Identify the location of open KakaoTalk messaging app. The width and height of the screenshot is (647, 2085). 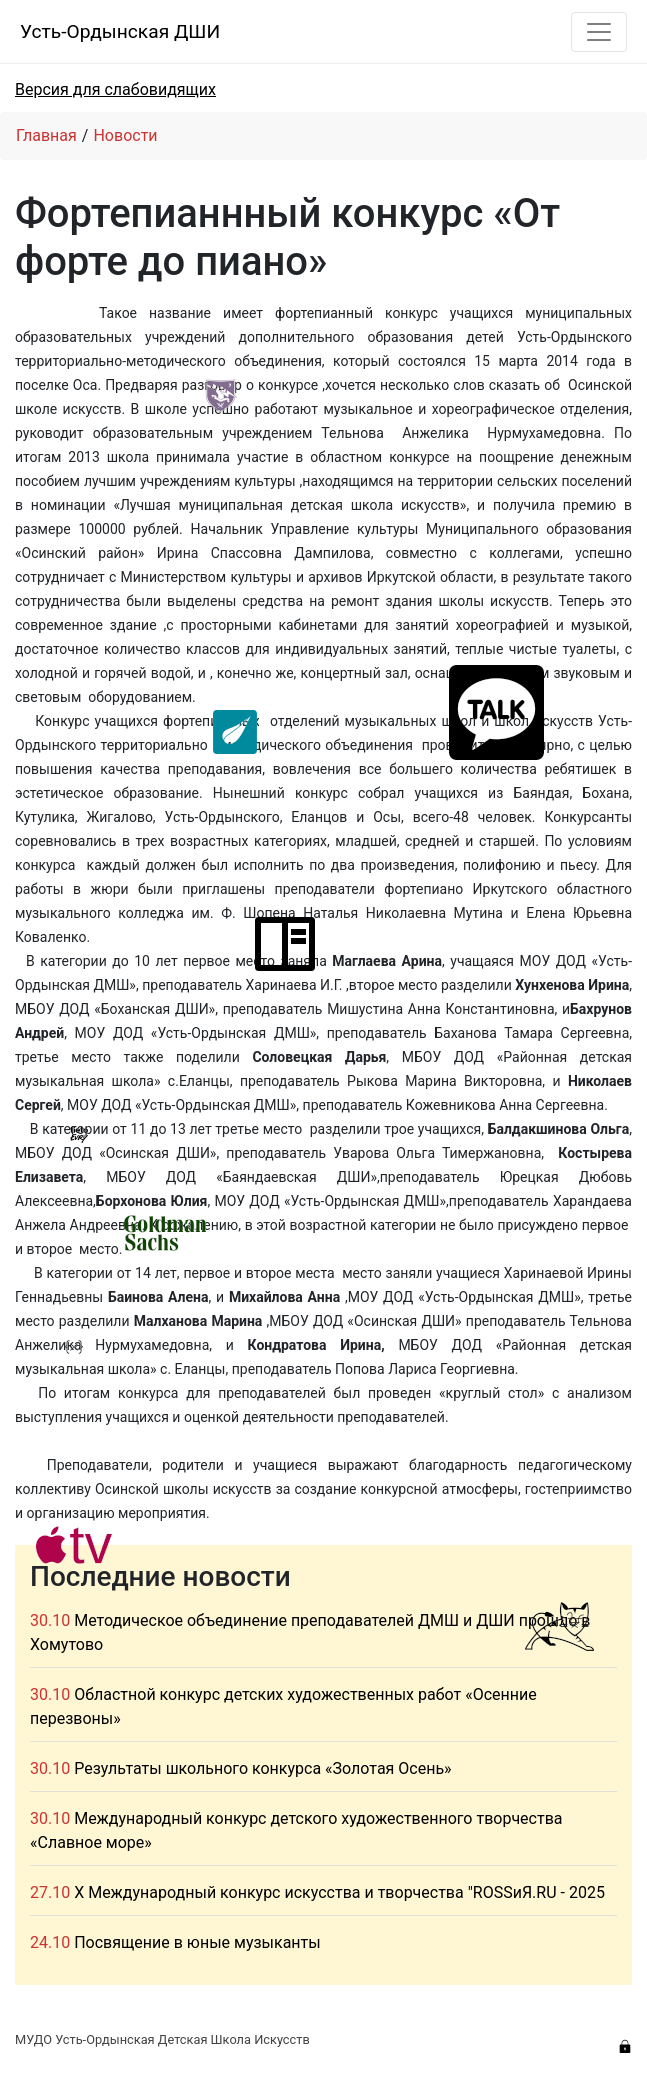
(496, 712).